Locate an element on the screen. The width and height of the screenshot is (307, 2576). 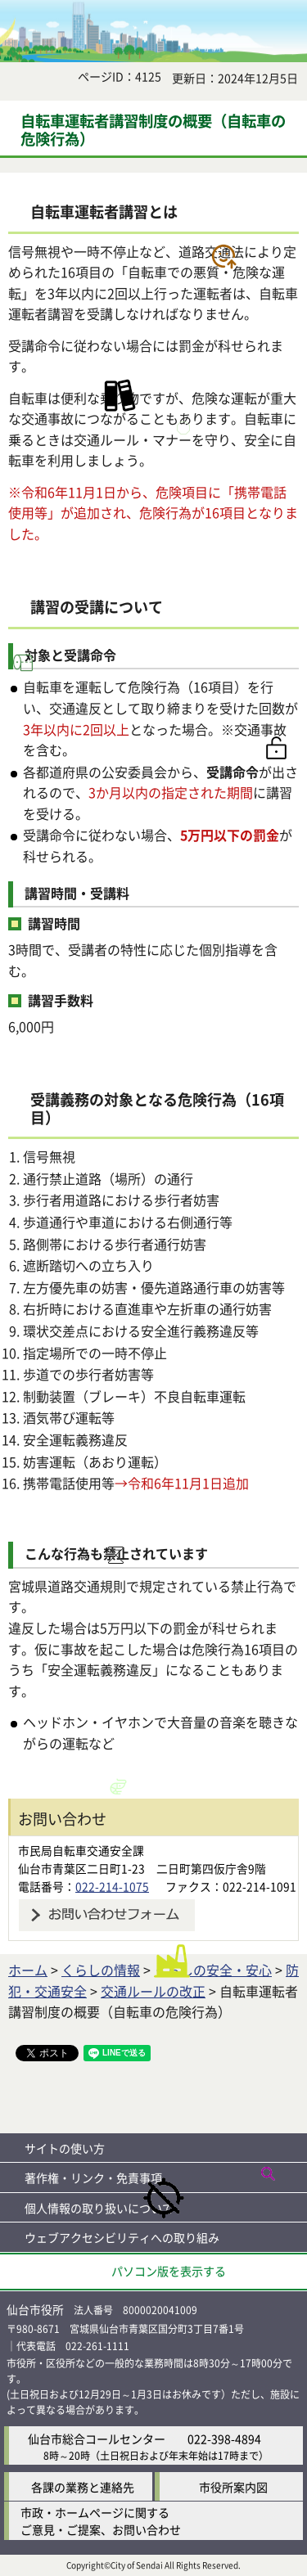
indicates seafood or shellfish menu category is located at coordinates (118, 1786).